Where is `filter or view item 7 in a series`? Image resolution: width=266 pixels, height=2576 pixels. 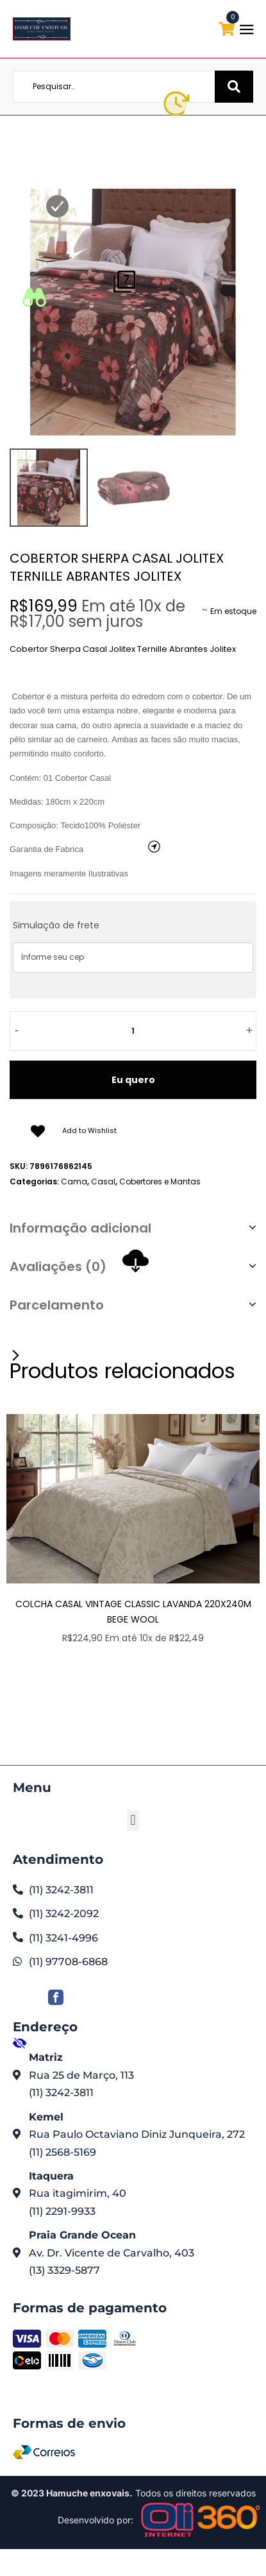
filter or view item 7 in a series is located at coordinates (124, 282).